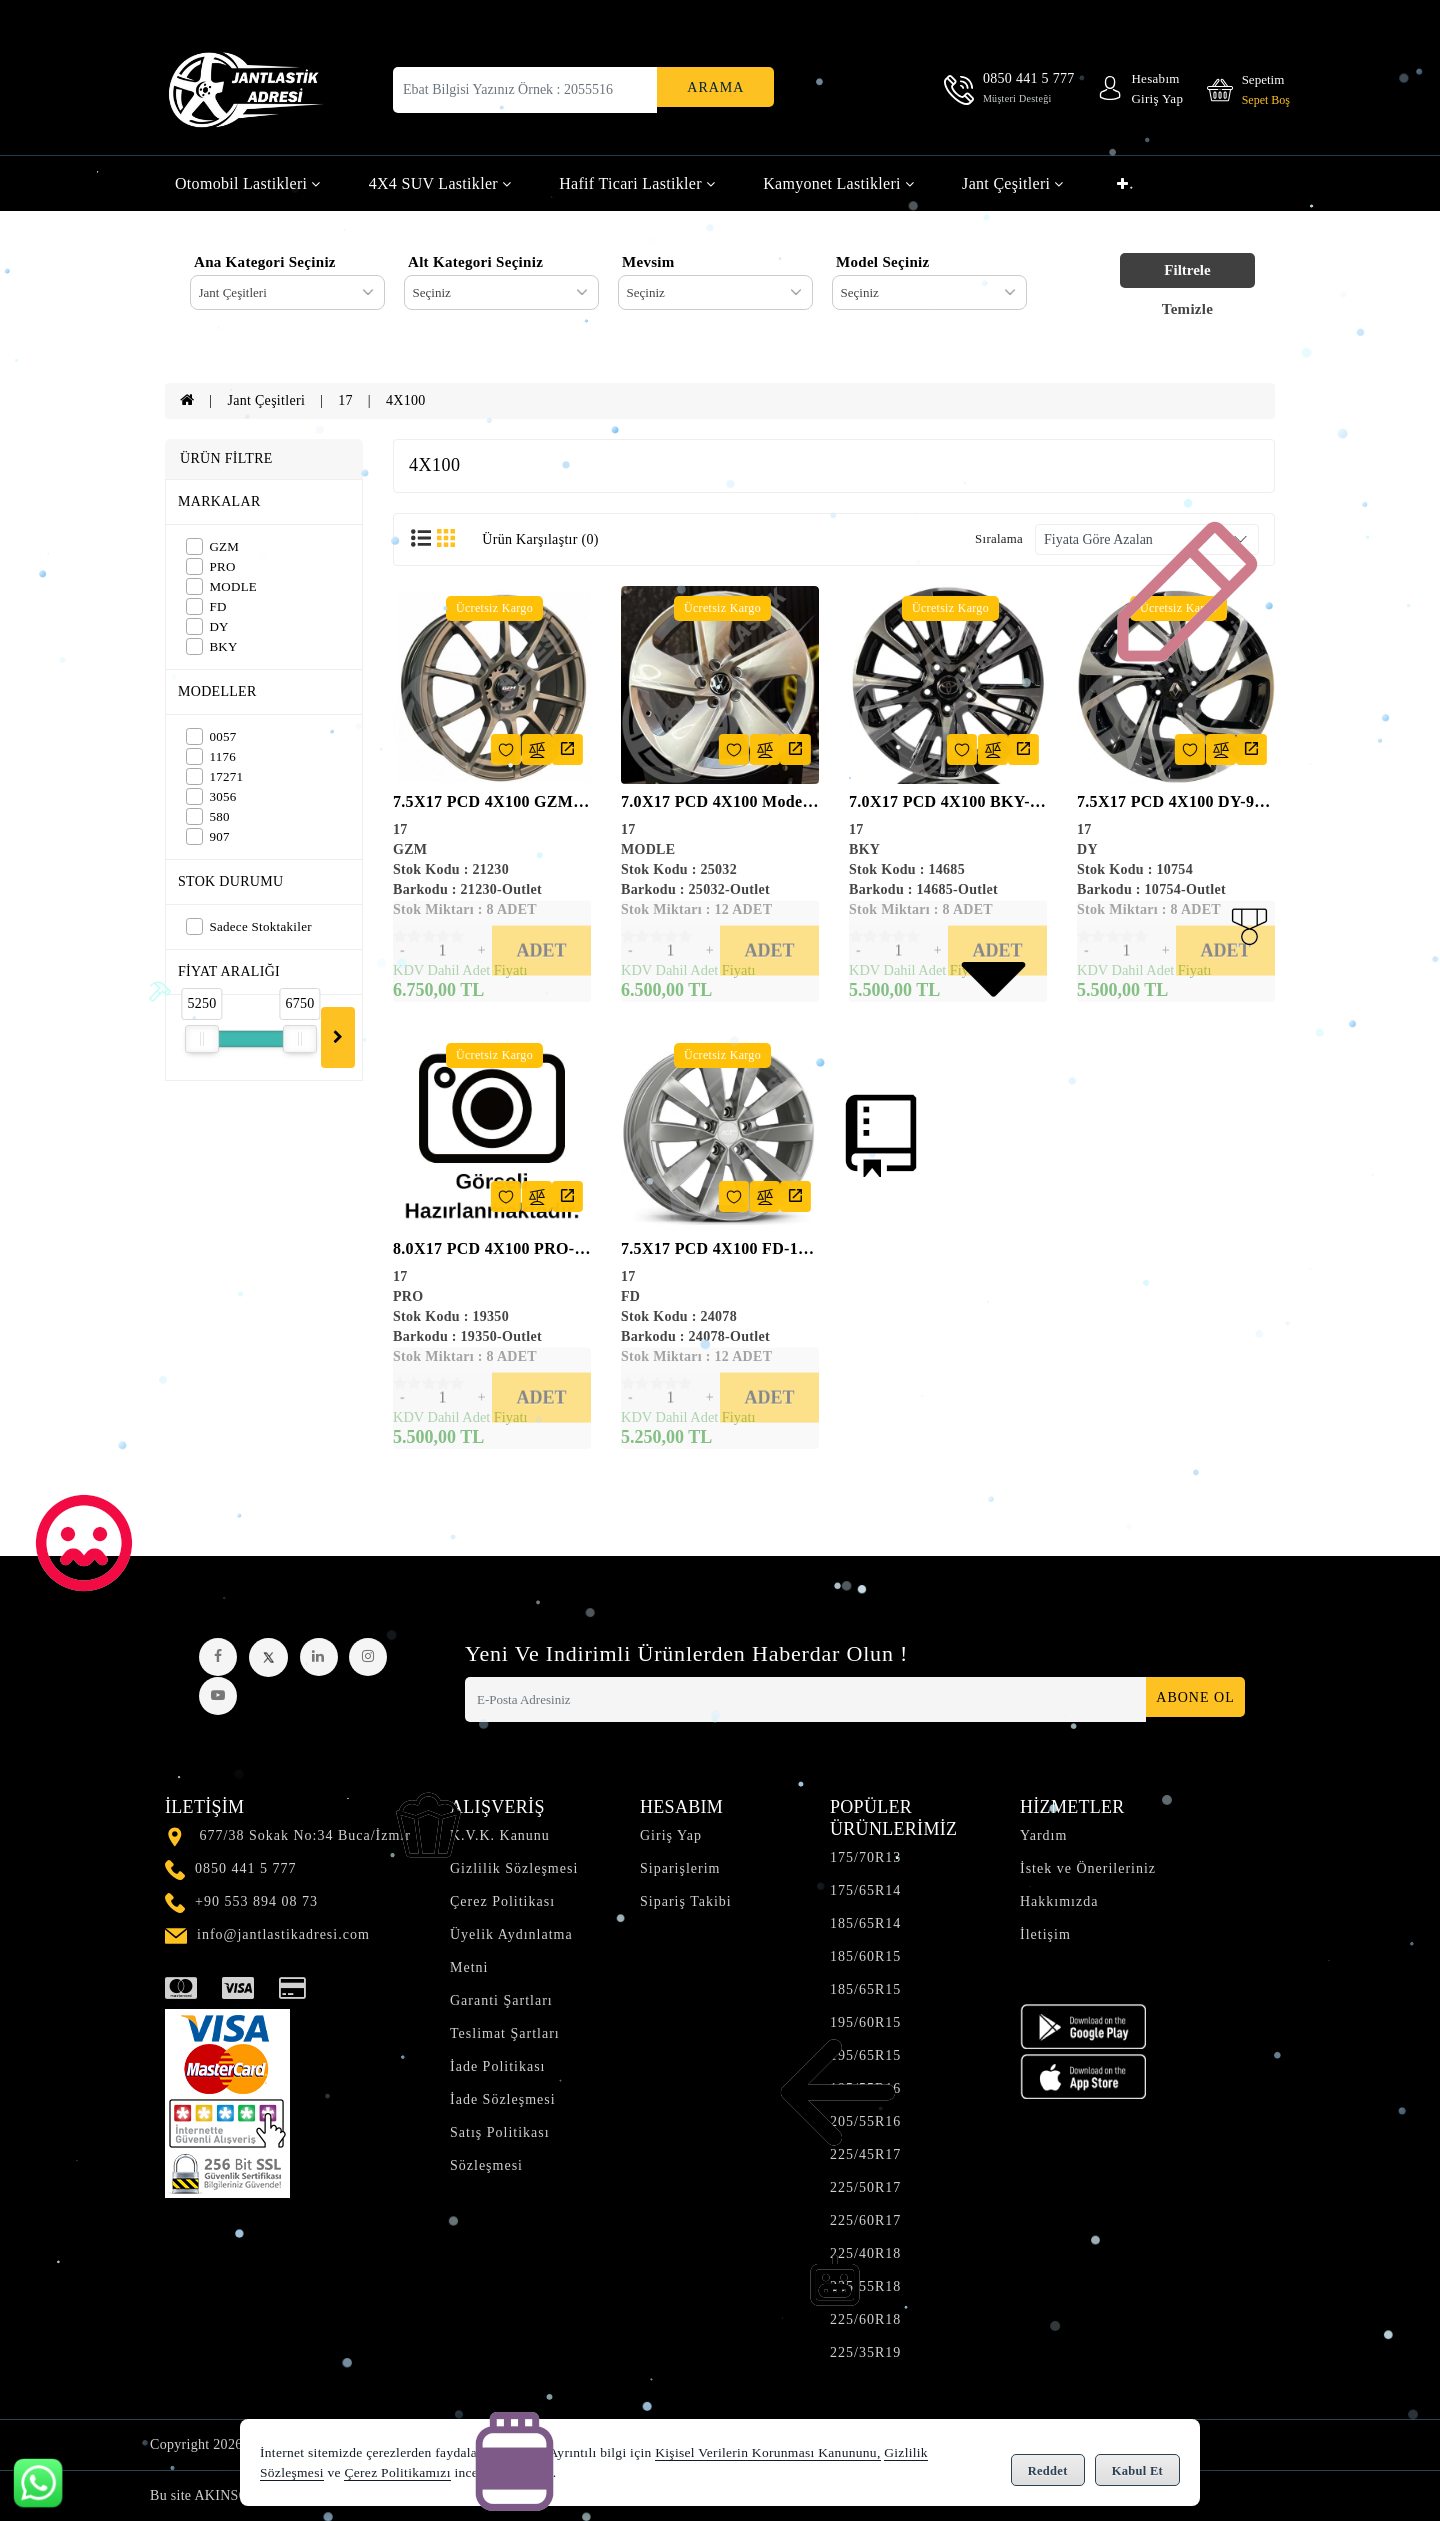 Image resolution: width=1440 pixels, height=2521 pixels. Describe the element at coordinates (428, 1827) in the screenshot. I see `access movies or entertainment section` at that location.